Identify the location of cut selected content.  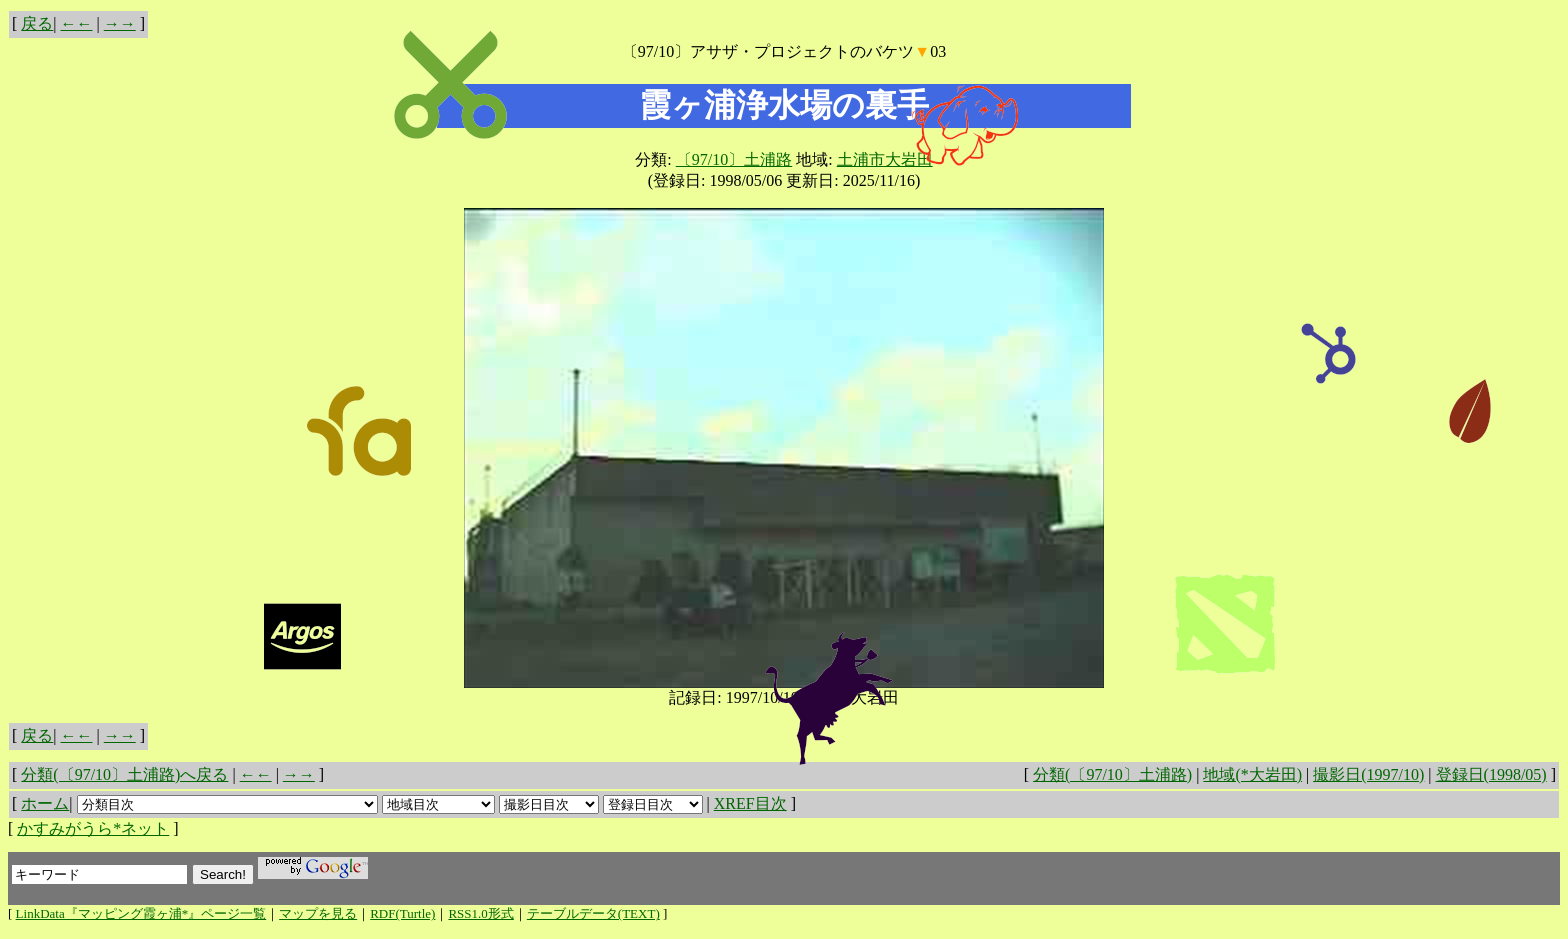
(450, 82).